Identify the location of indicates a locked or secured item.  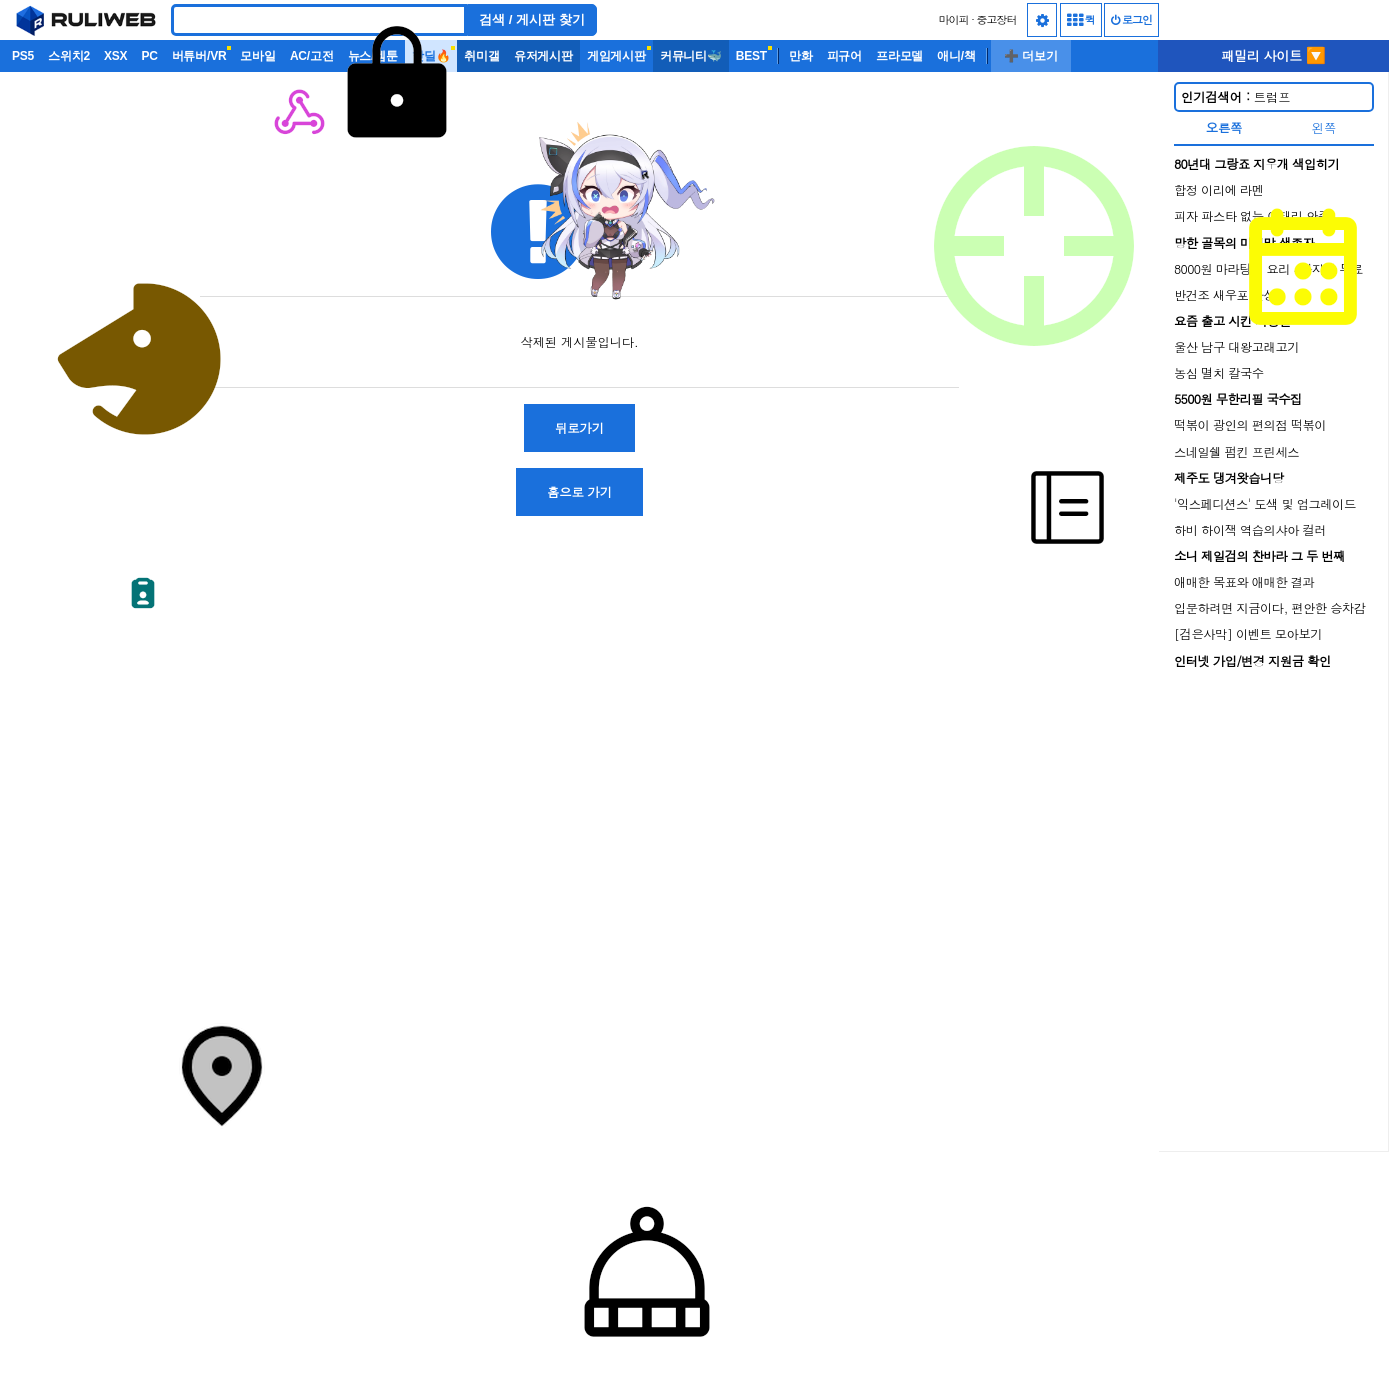
(397, 88).